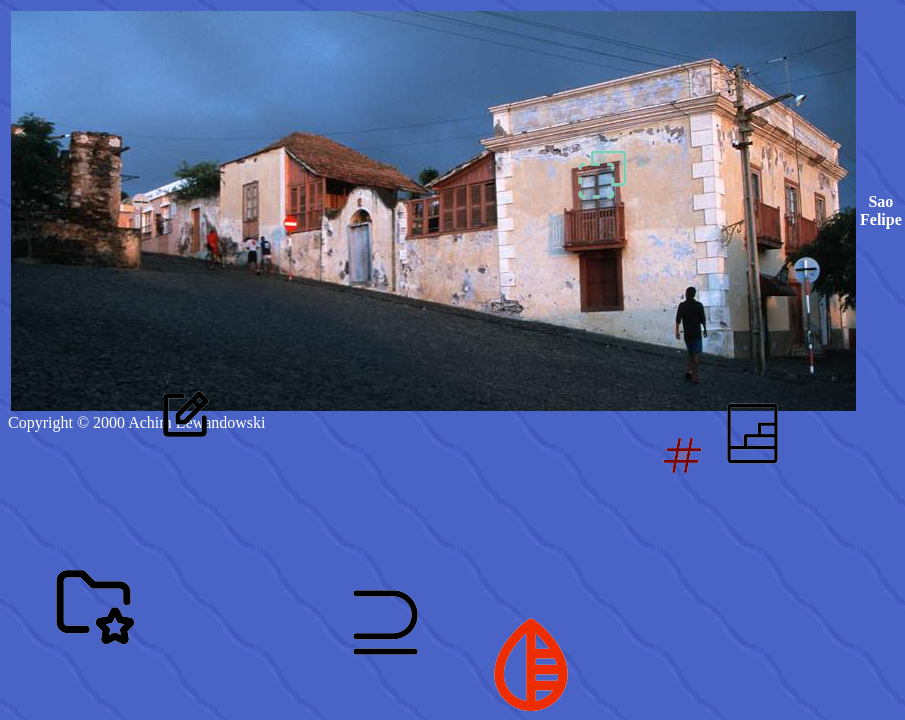  I want to click on access your favorite or starred folder, so click(93, 603).